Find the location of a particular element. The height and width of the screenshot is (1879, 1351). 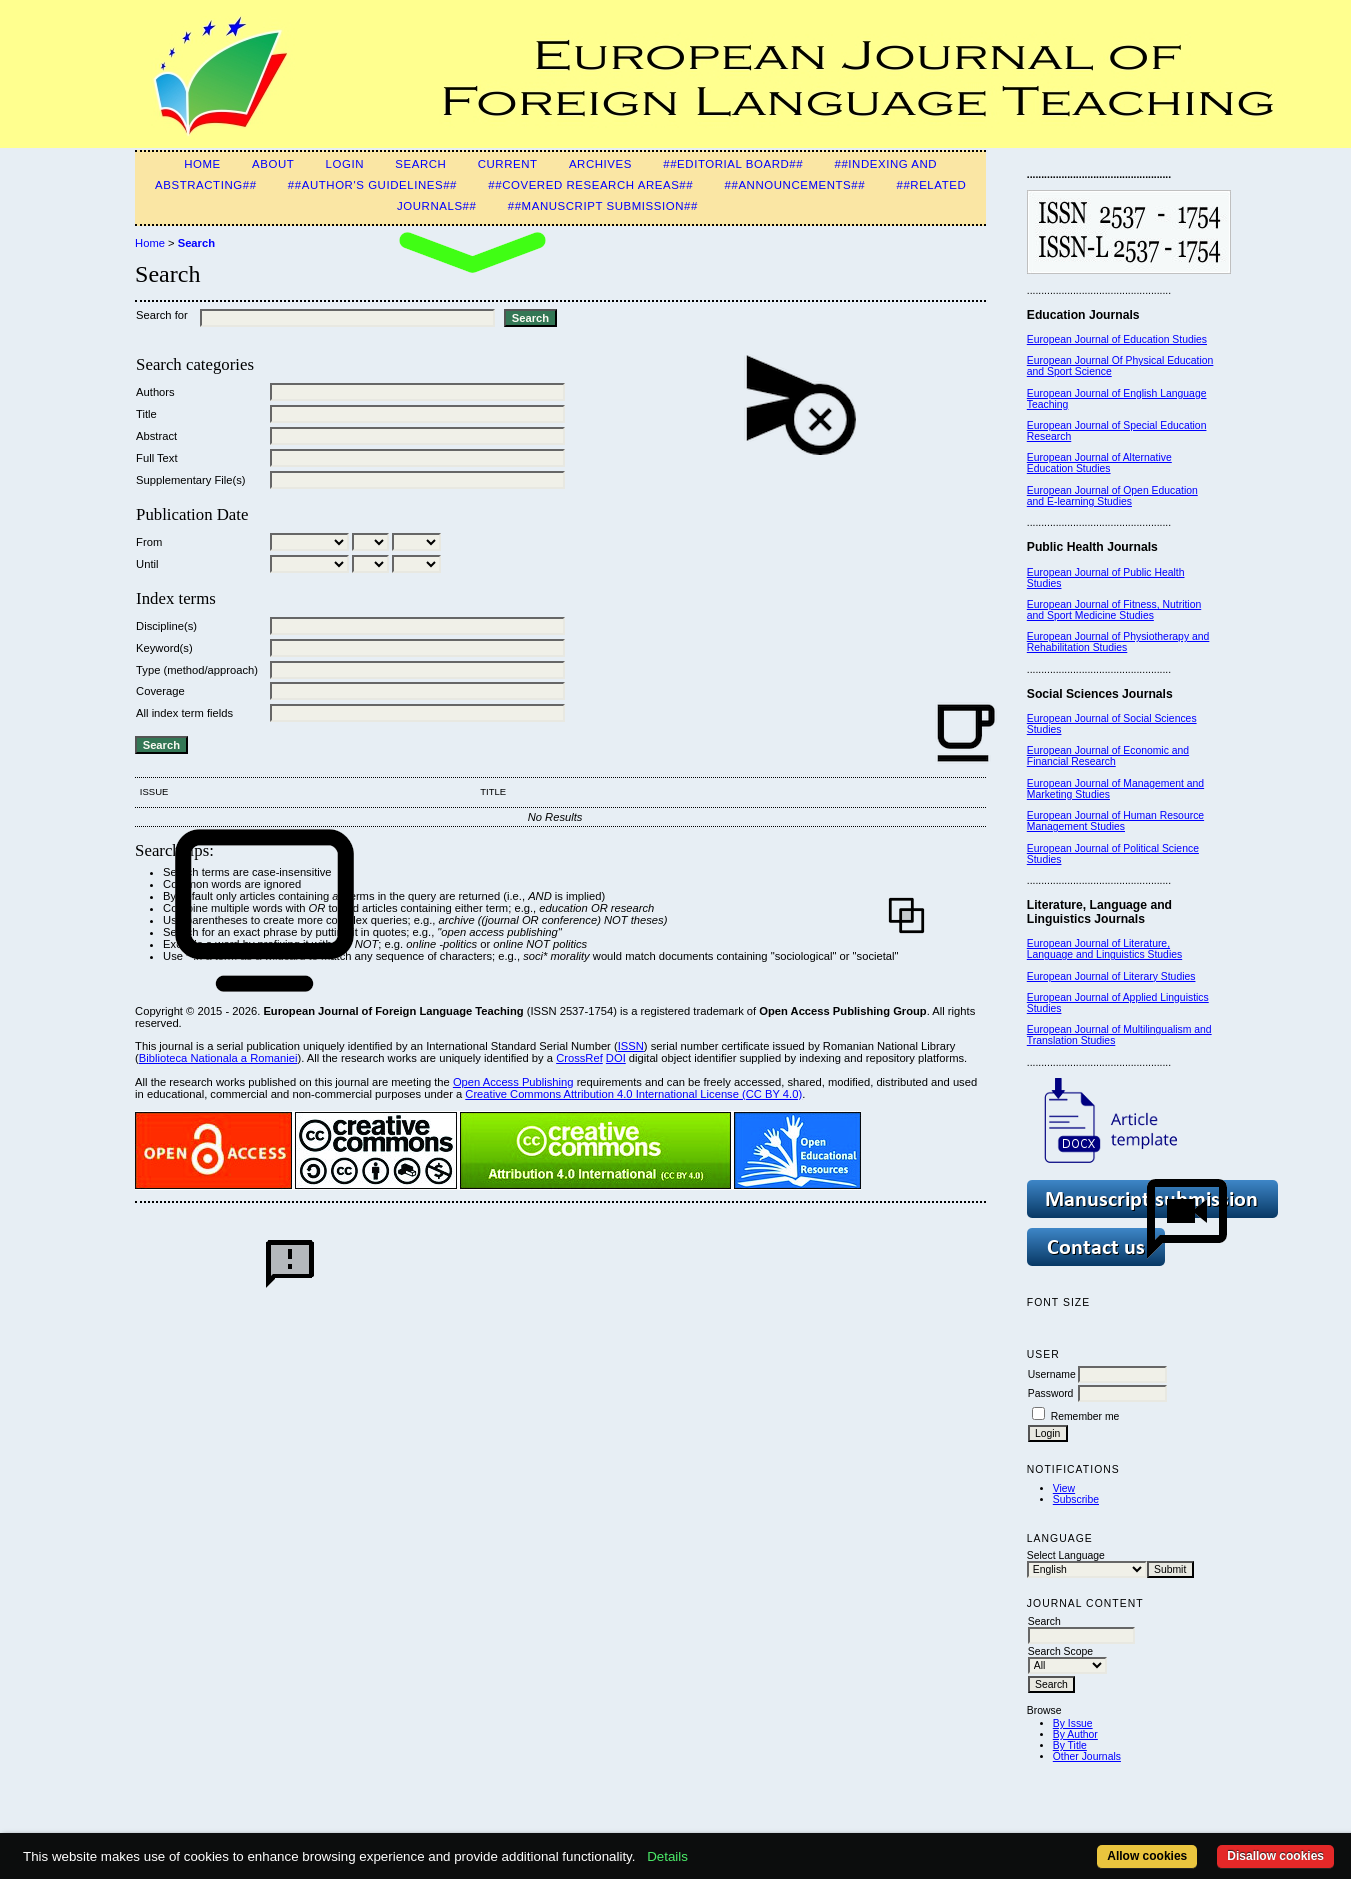

start a video chat conversation is located at coordinates (1187, 1219).